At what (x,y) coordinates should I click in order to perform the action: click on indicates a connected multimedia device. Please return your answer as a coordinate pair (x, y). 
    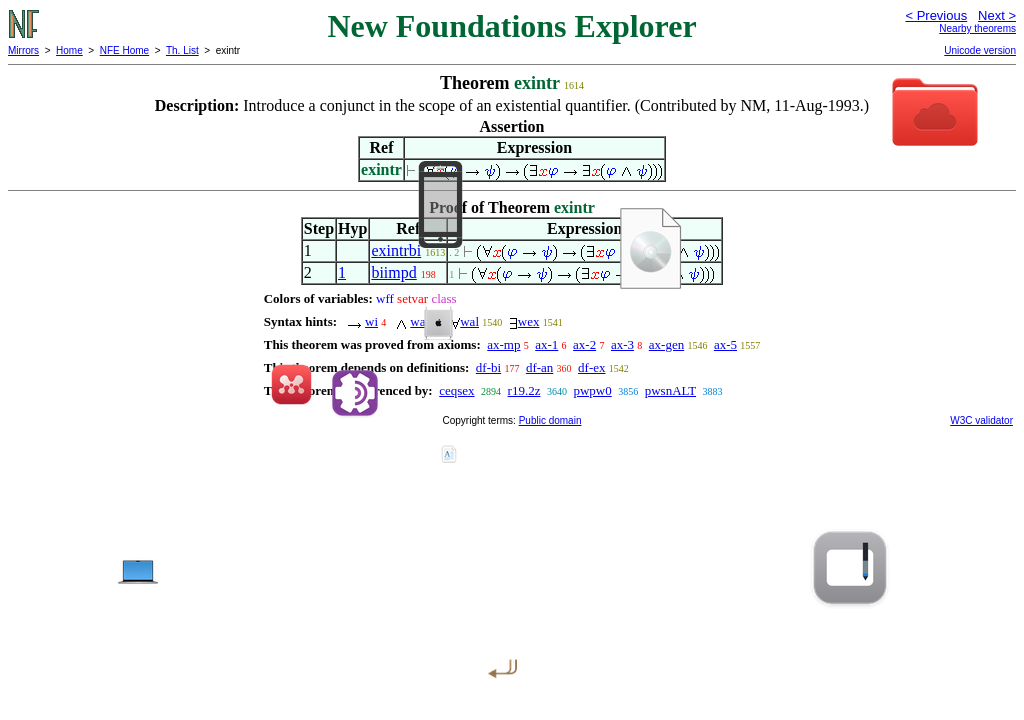
    Looking at the image, I should click on (440, 204).